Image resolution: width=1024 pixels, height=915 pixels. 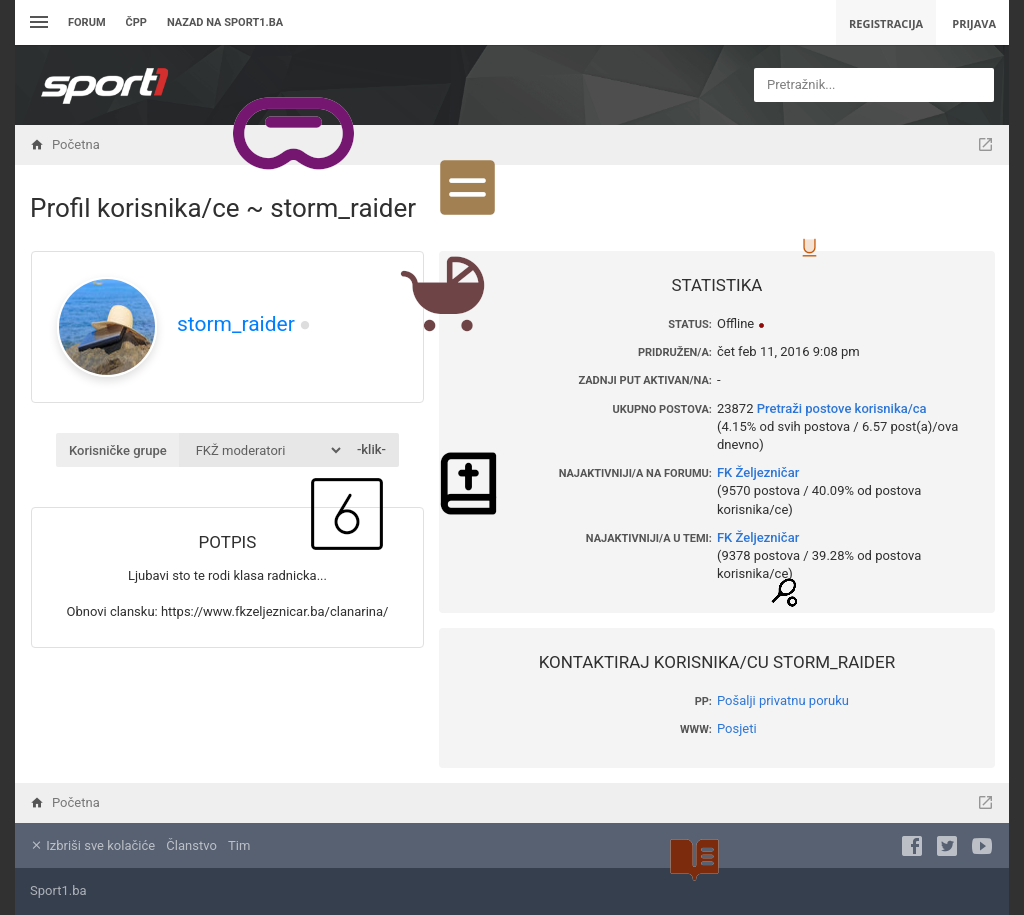 I want to click on apply underline formatting to selected text, so click(x=809, y=246).